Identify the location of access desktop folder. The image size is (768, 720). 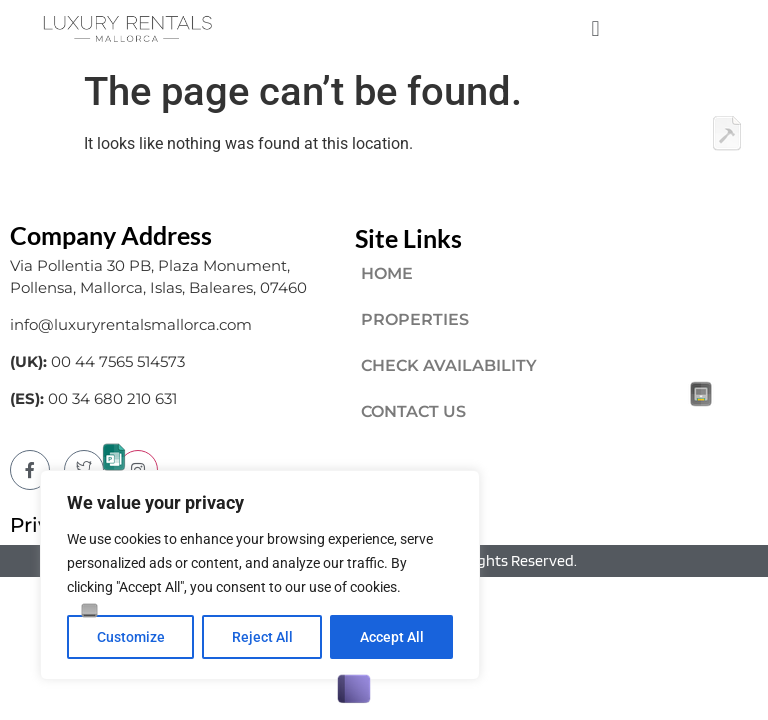
(354, 688).